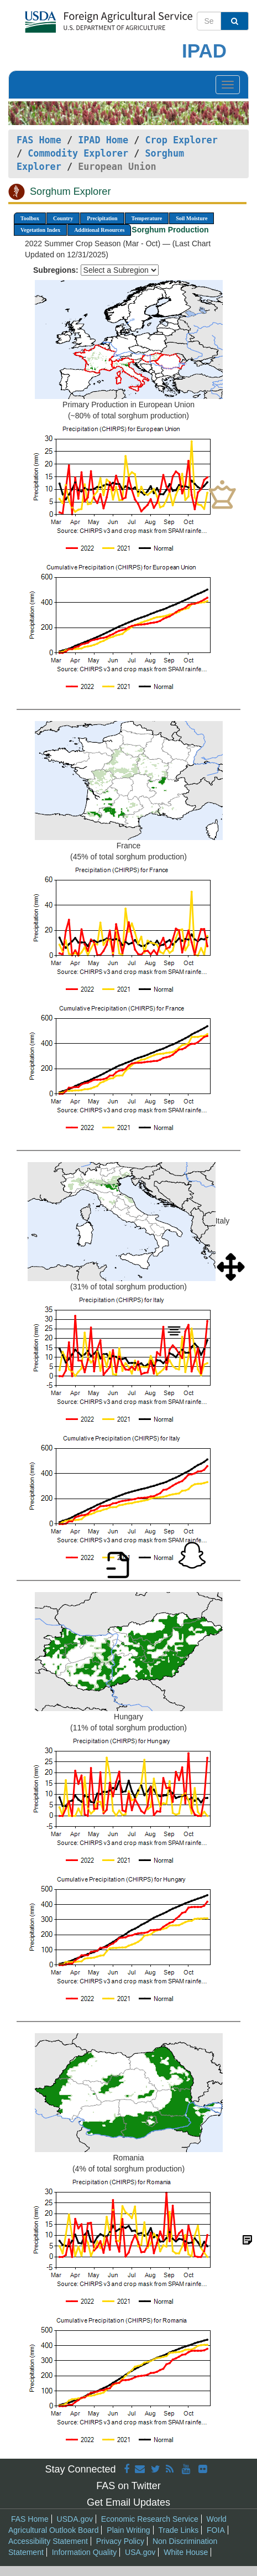 The height and width of the screenshot is (2576, 257). Describe the element at coordinates (174, 1331) in the screenshot. I see `center-align text or content` at that location.